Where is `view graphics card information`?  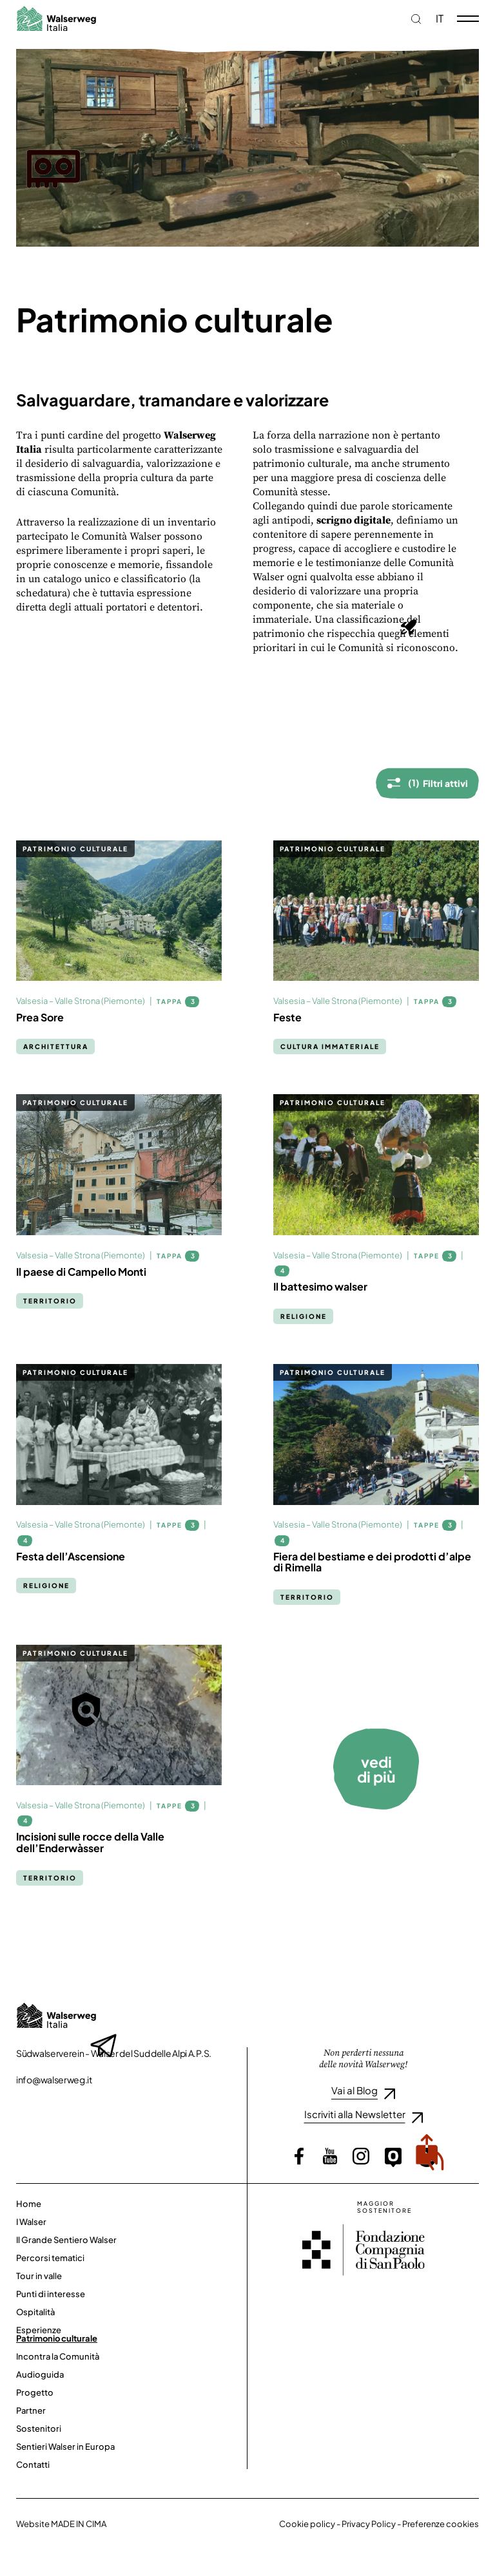
view graphics card information is located at coordinates (53, 168).